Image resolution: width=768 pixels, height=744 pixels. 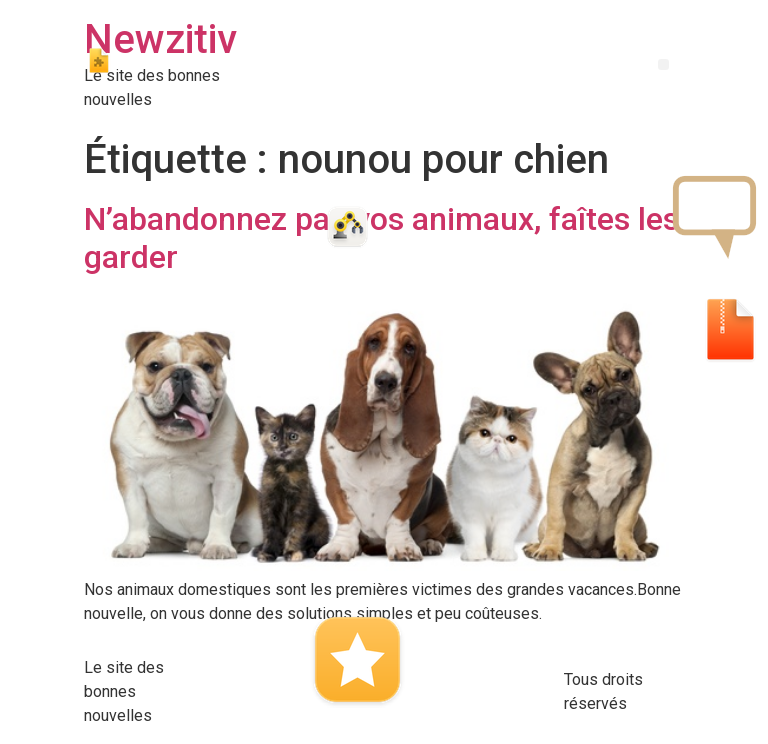 What do you see at coordinates (714, 217) in the screenshot?
I see `keyboard input language indicator` at bounding box center [714, 217].